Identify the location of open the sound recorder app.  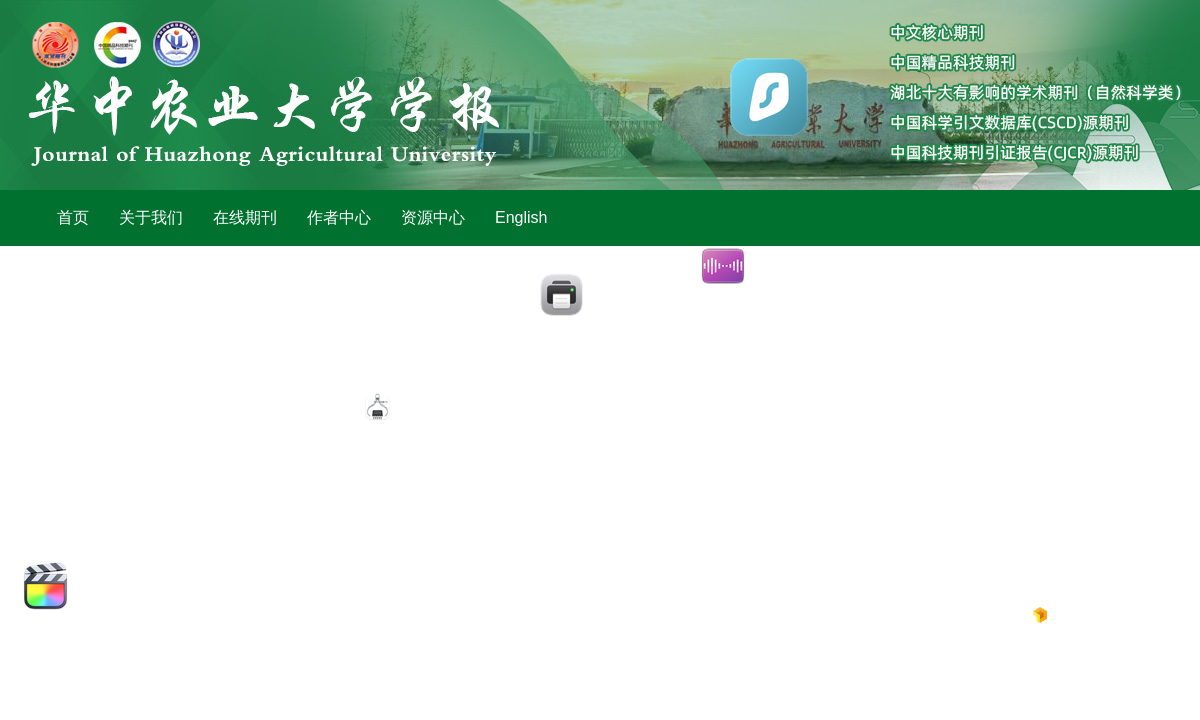
(723, 266).